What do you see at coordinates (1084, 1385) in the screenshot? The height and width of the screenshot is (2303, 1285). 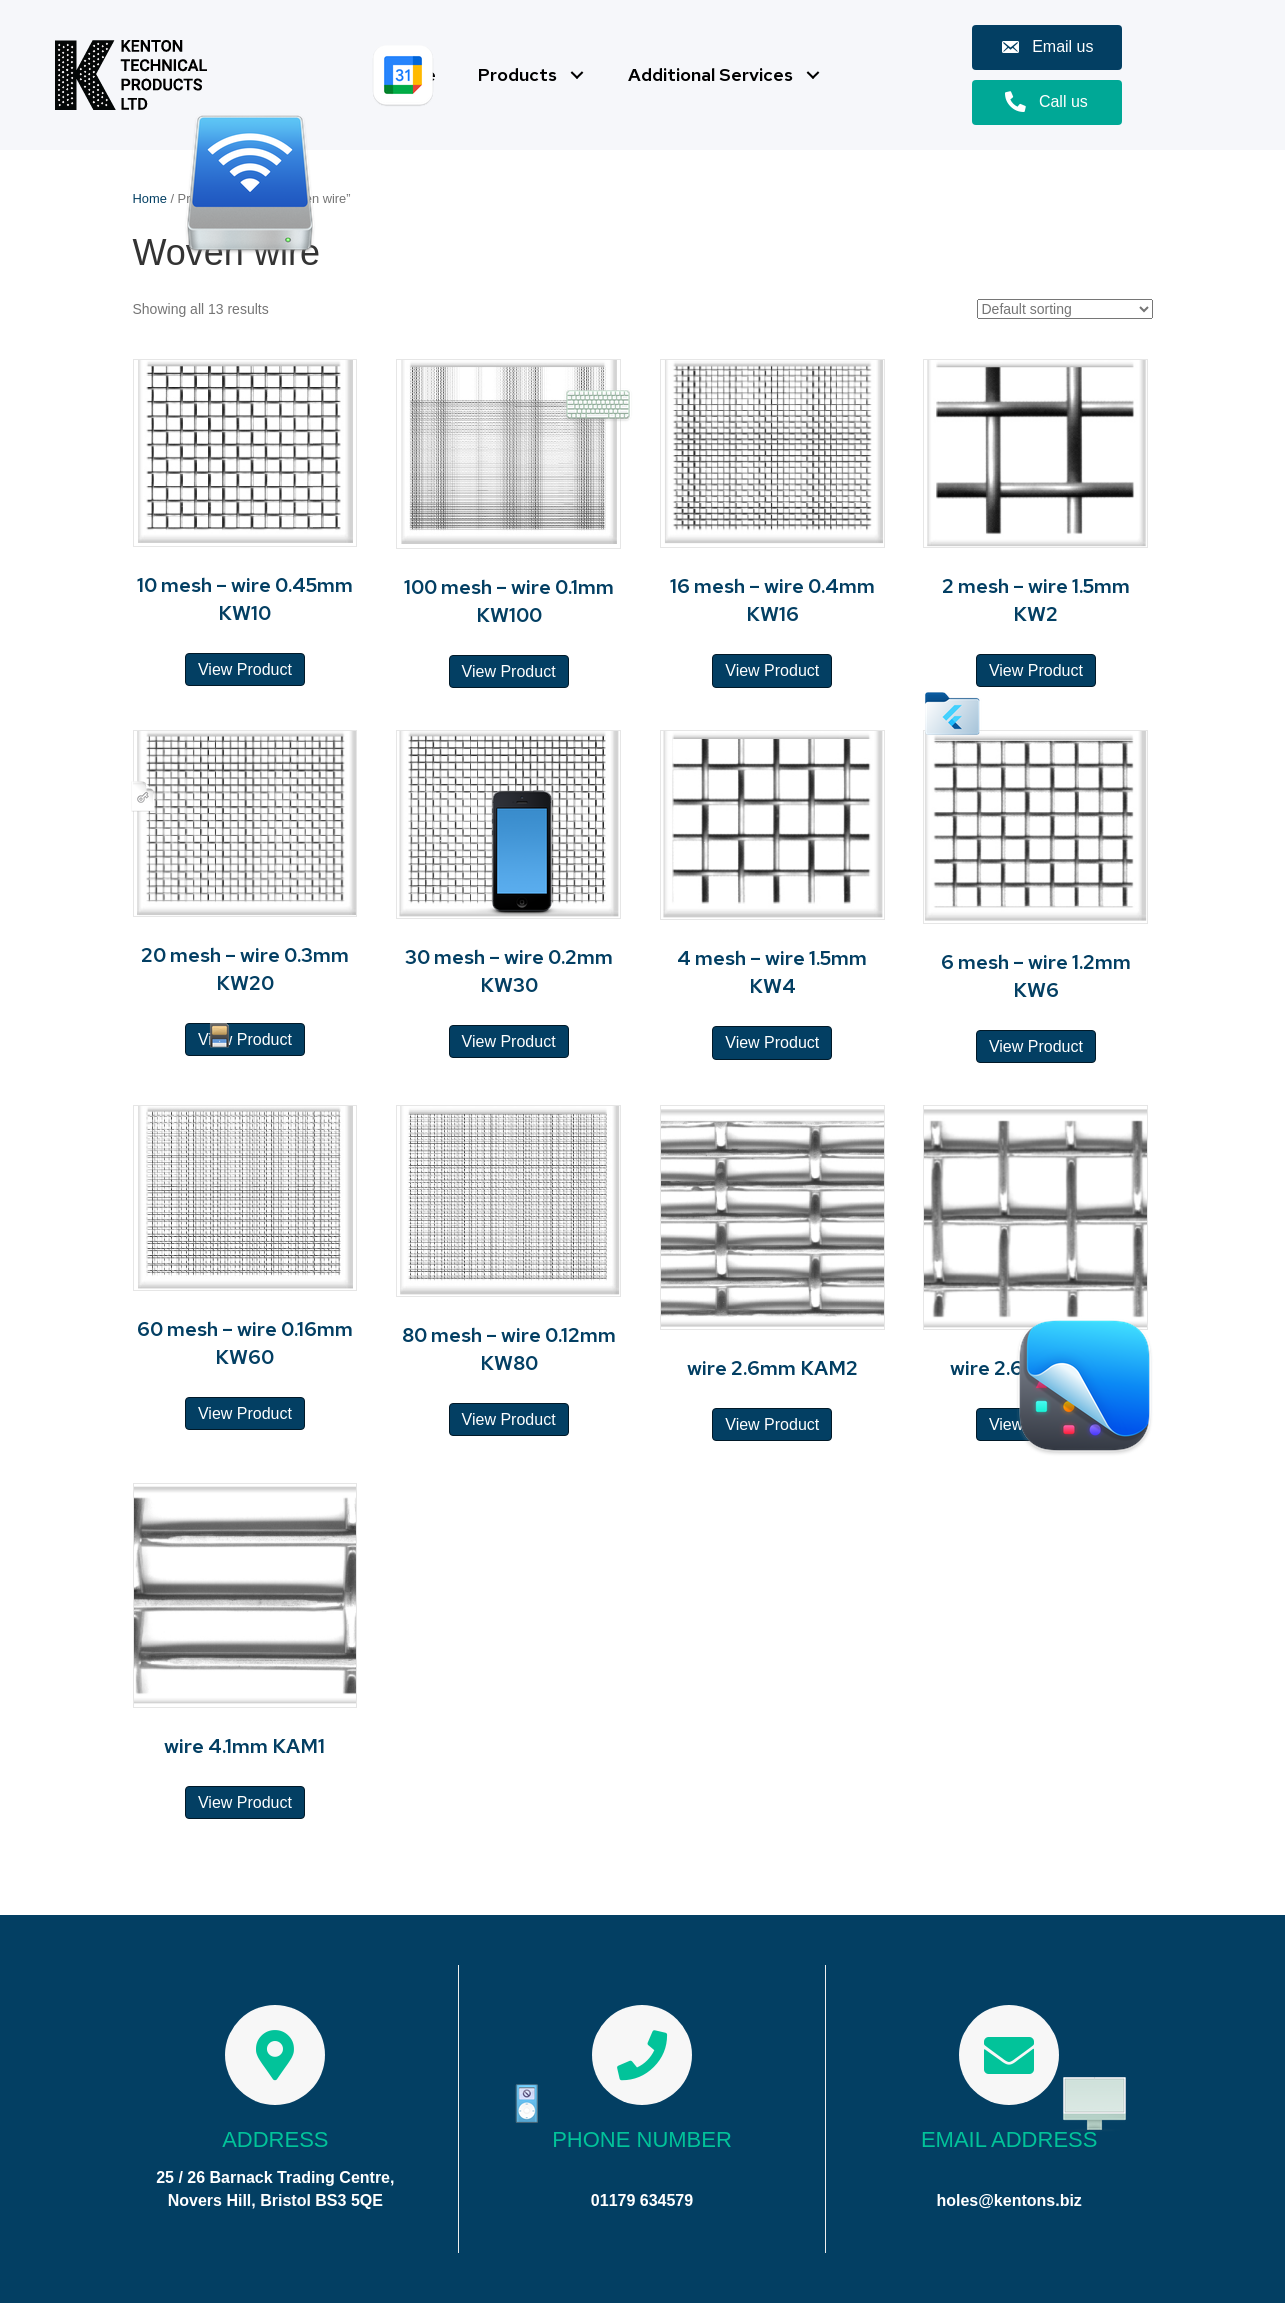 I see `open CleanShot X screen capture app` at bounding box center [1084, 1385].